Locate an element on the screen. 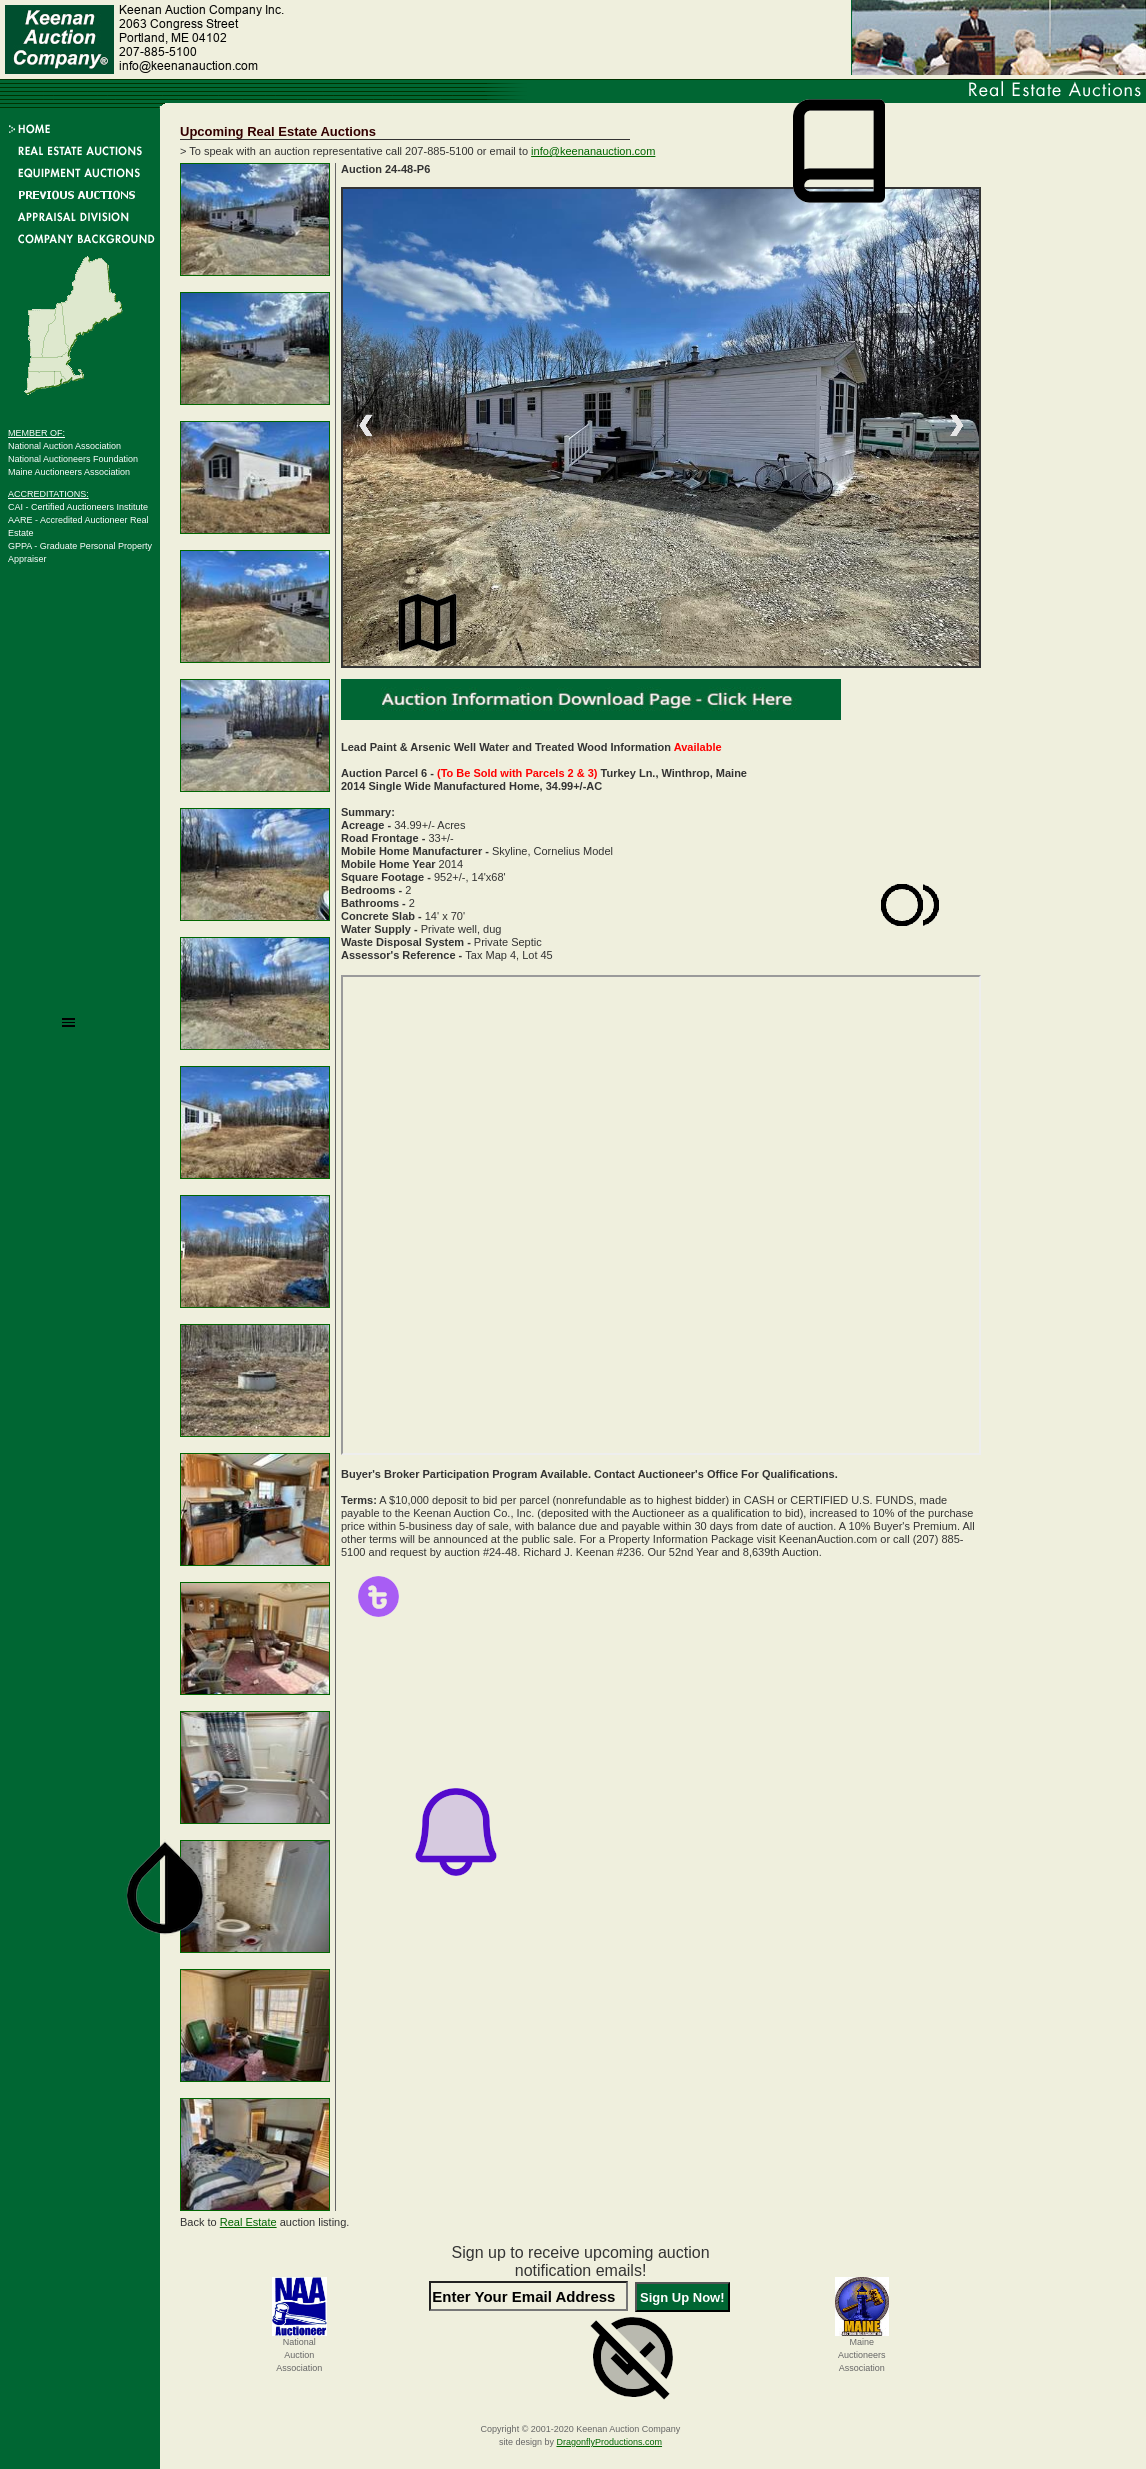 Image resolution: width=1146 pixels, height=2469 pixels. indicates active recording or live streaming status is located at coordinates (910, 905).